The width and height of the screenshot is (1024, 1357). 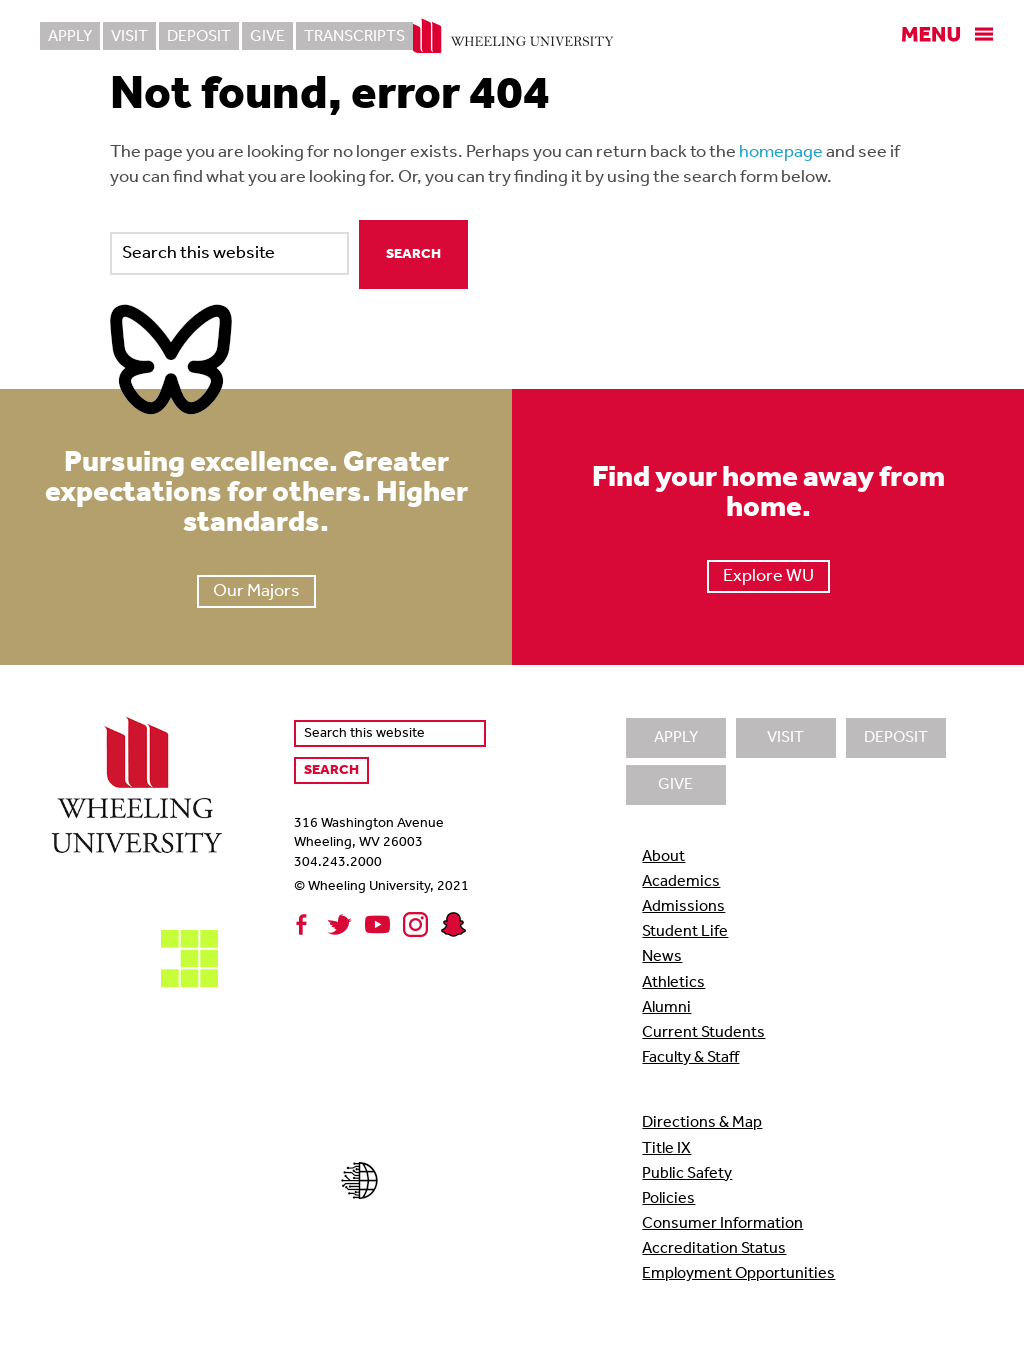 What do you see at coordinates (171, 357) in the screenshot?
I see `open the Bluesky app` at bounding box center [171, 357].